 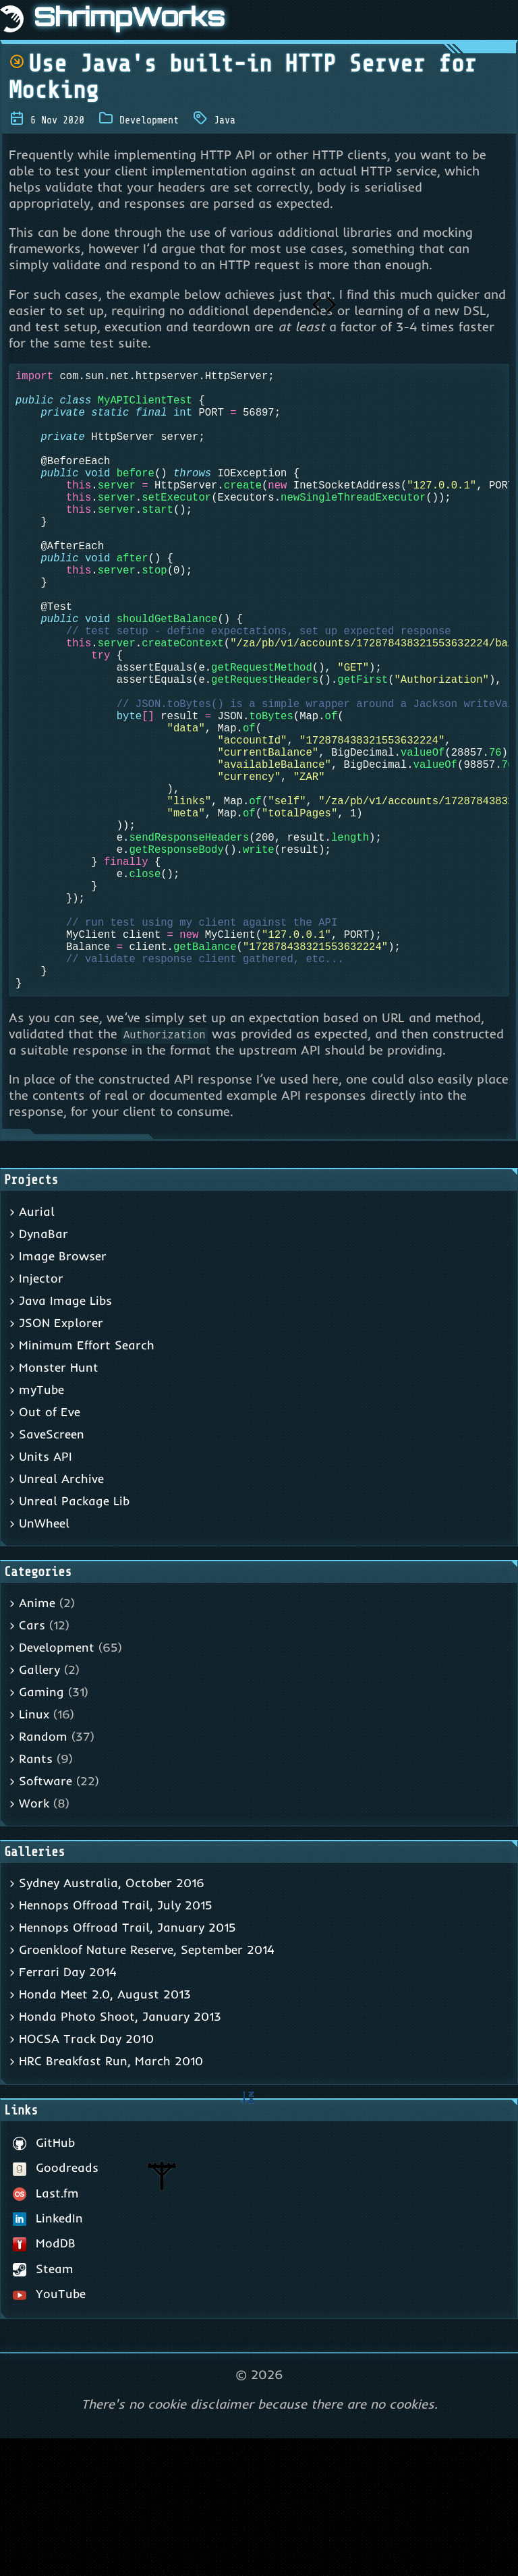 What do you see at coordinates (162, 2176) in the screenshot?
I see `indicates electrical or power utilities` at bounding box center [162, 2176].